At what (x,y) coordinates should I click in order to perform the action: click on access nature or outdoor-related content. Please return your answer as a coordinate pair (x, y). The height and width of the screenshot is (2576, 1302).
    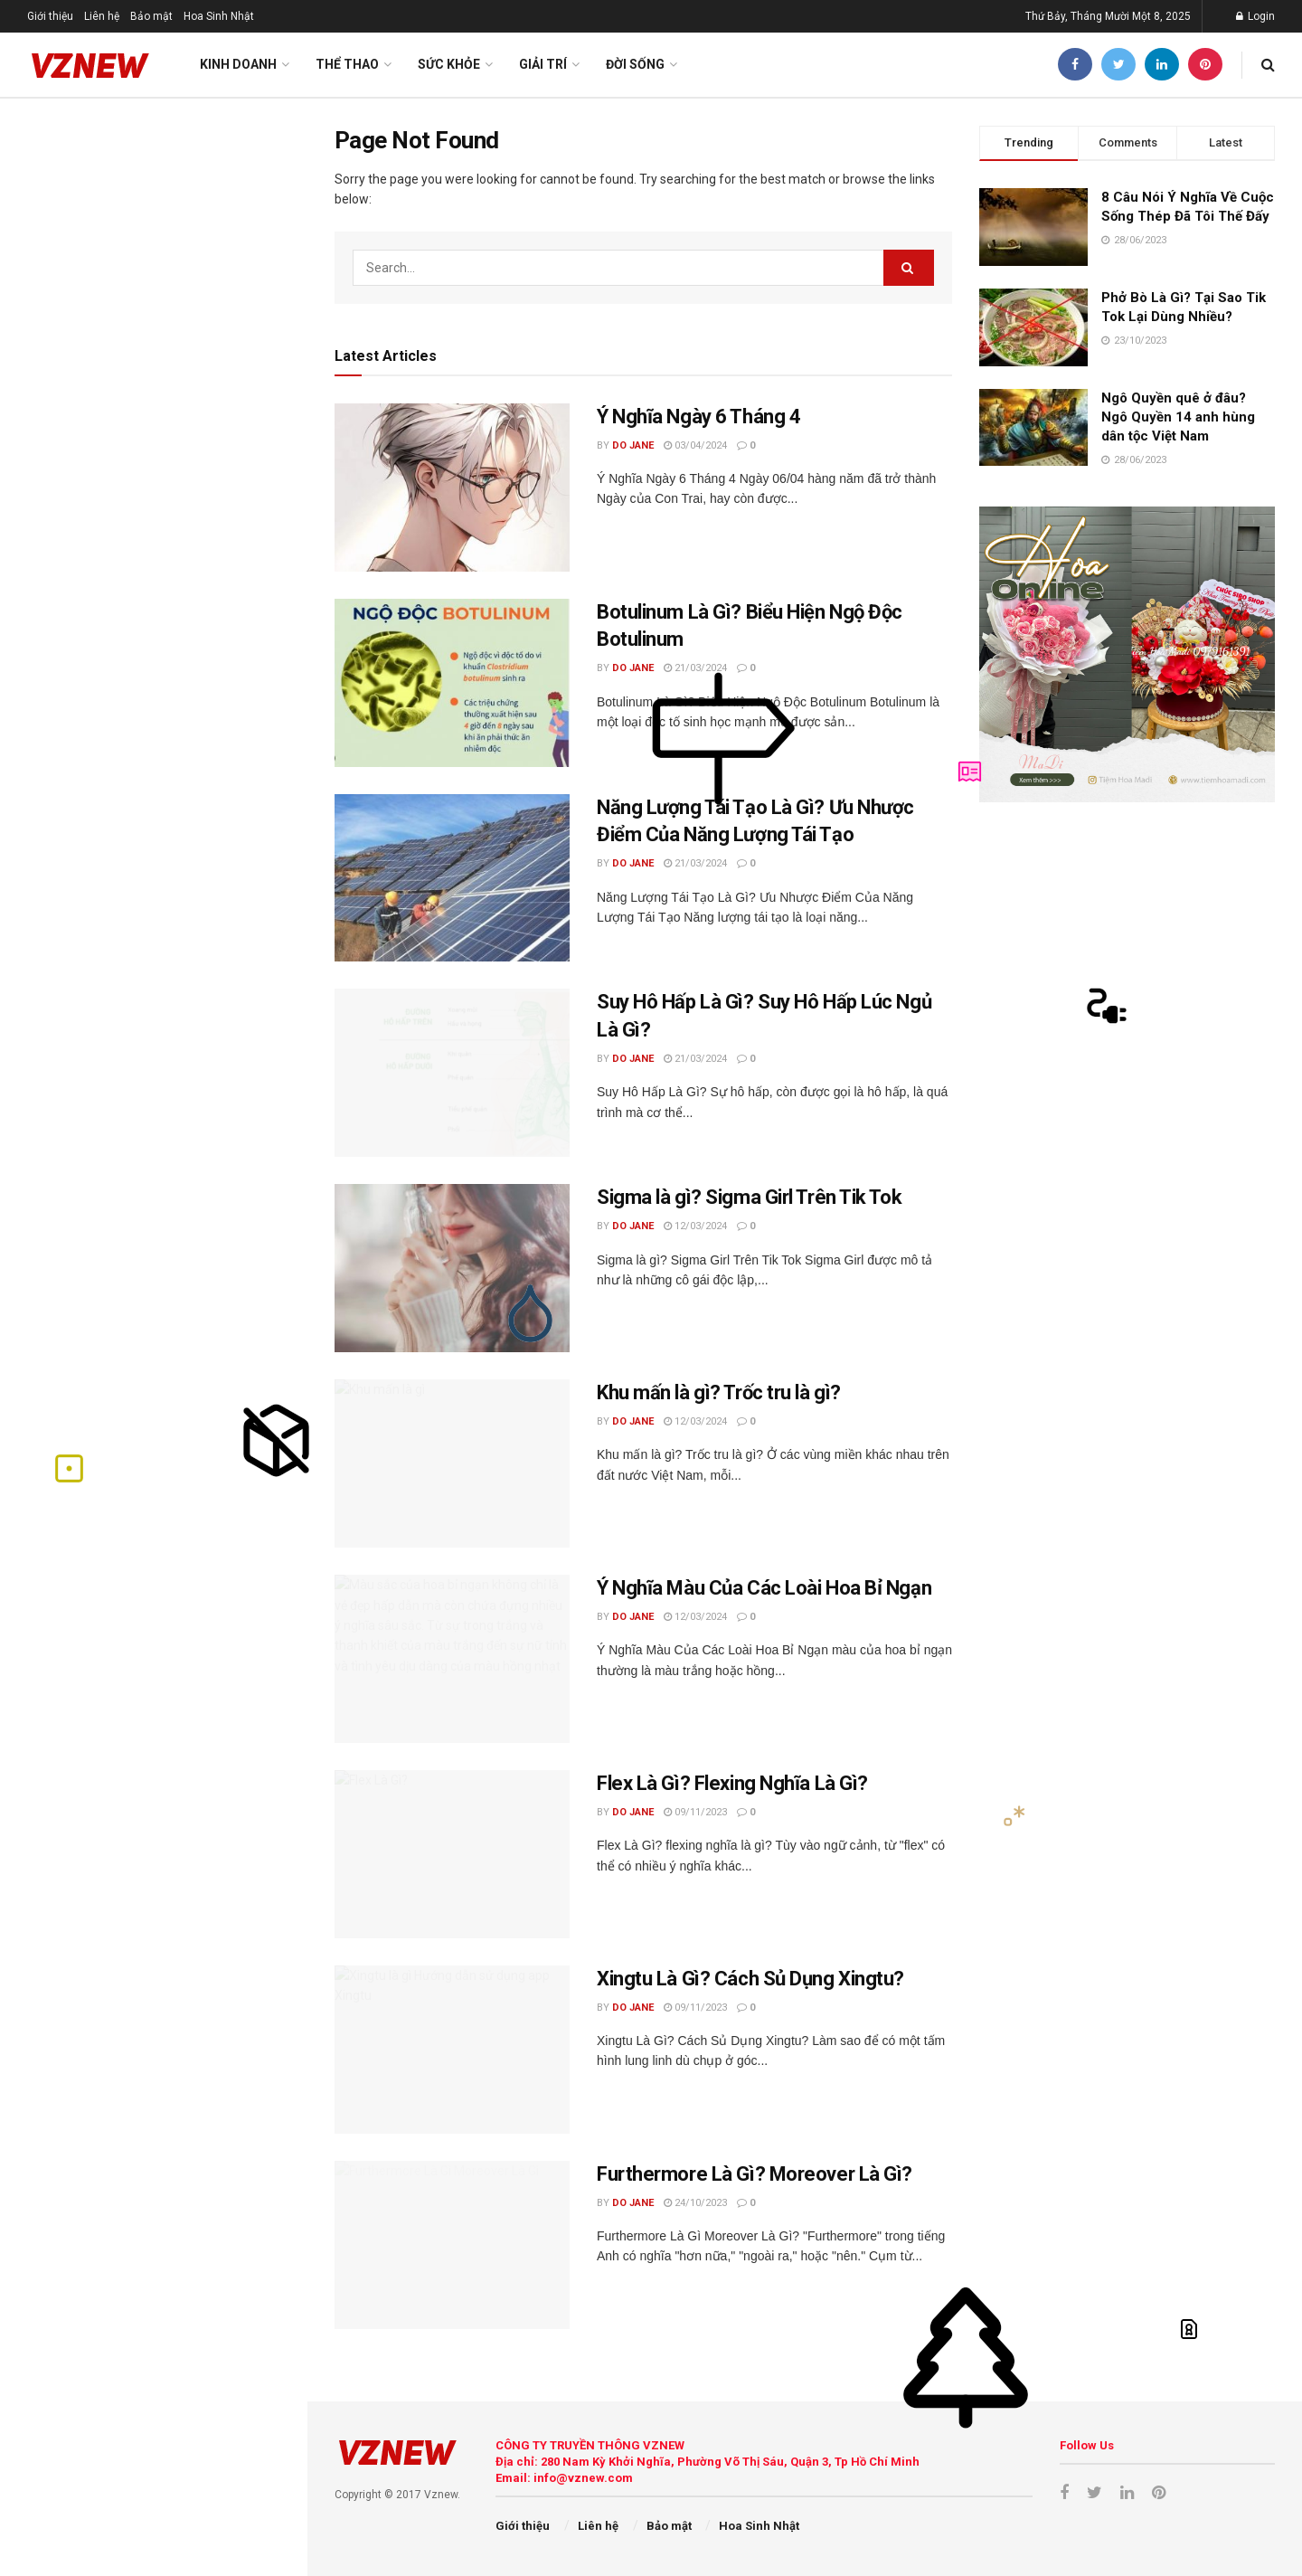
    Looking at the image, I should click on (966, 2354).